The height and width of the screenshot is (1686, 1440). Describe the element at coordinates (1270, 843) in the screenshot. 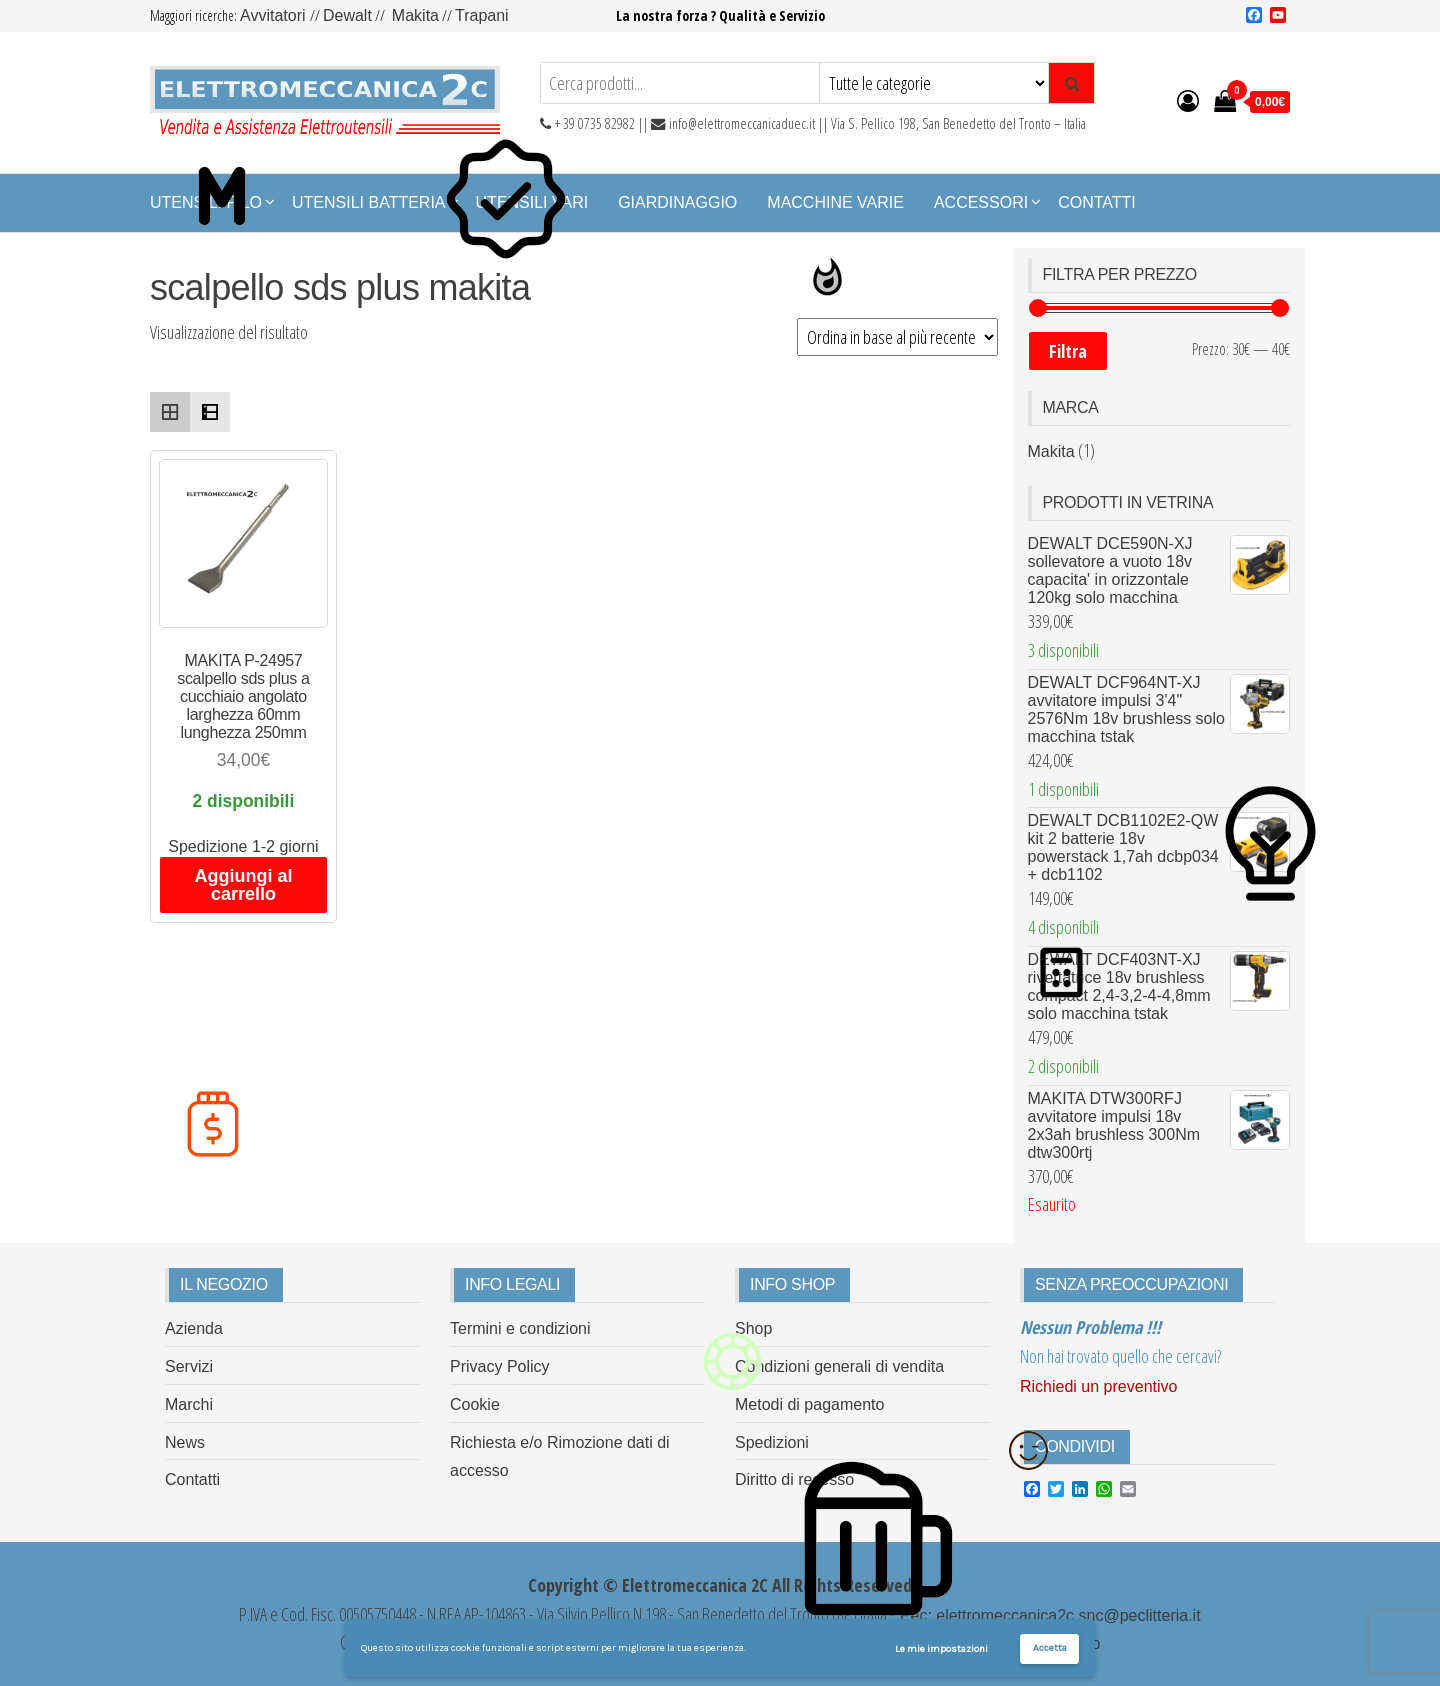

I see `toggle light mode or brightness settings` at that location.